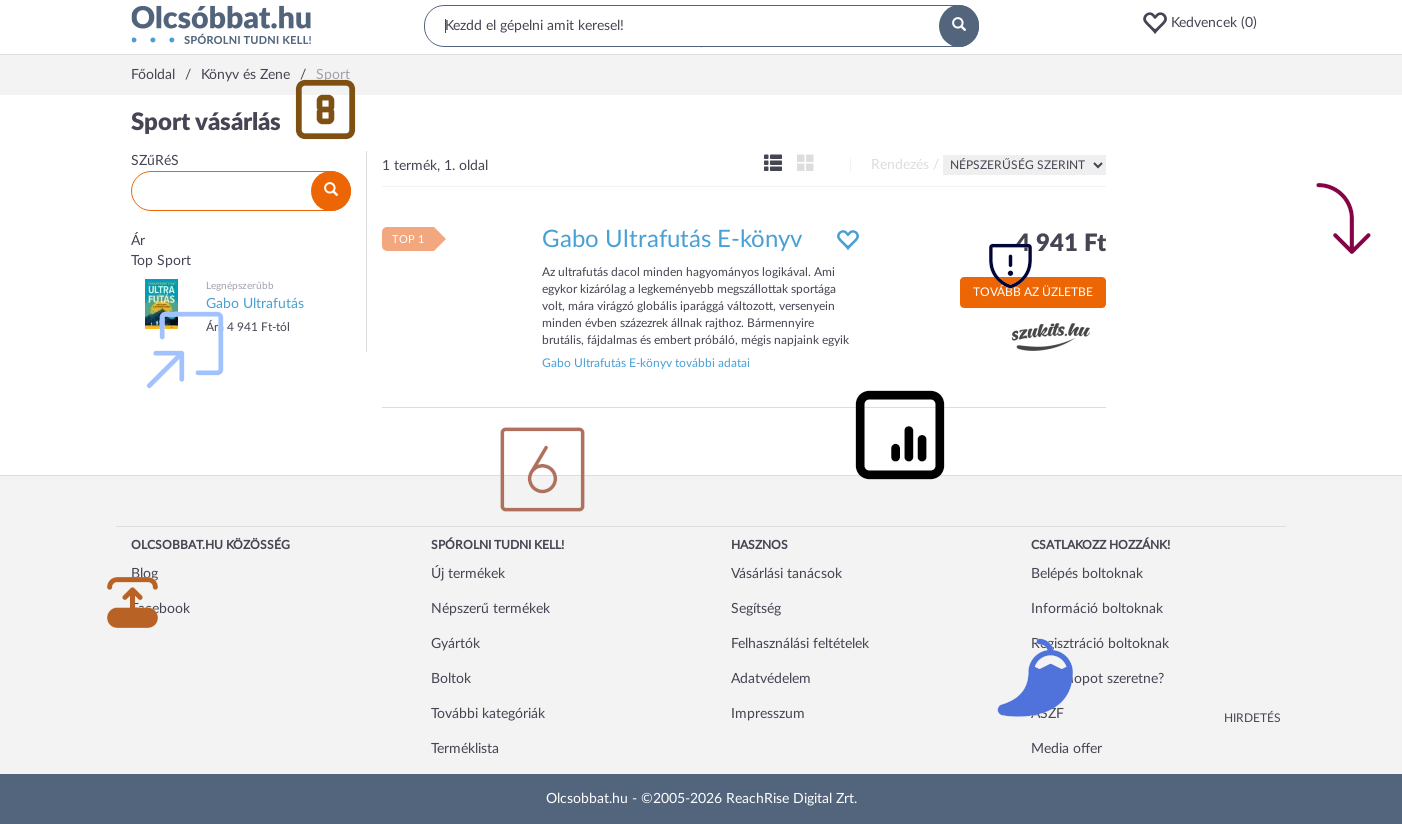 The height and width of the screenshot is (824, 1402). I want to click on align content to bottom-right corner, so click(900, 435).